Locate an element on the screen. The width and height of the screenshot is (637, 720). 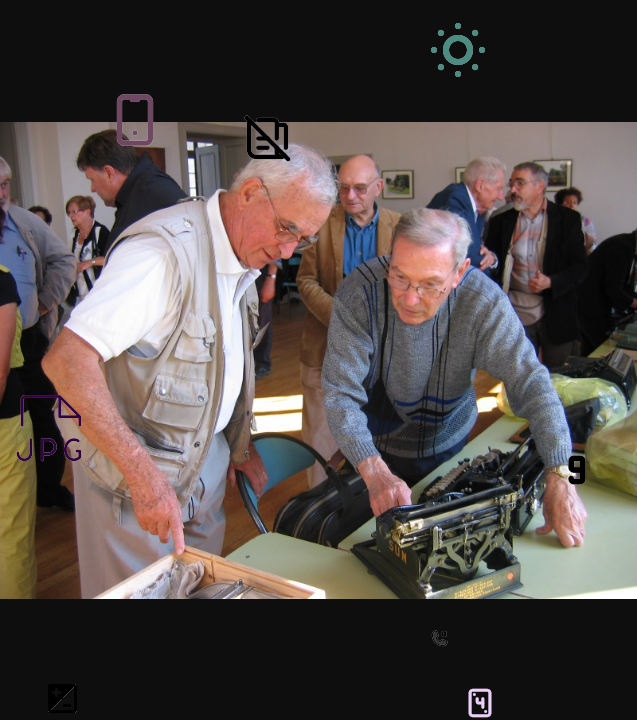
select the four of clubs card is located at coordinates (480, 703).